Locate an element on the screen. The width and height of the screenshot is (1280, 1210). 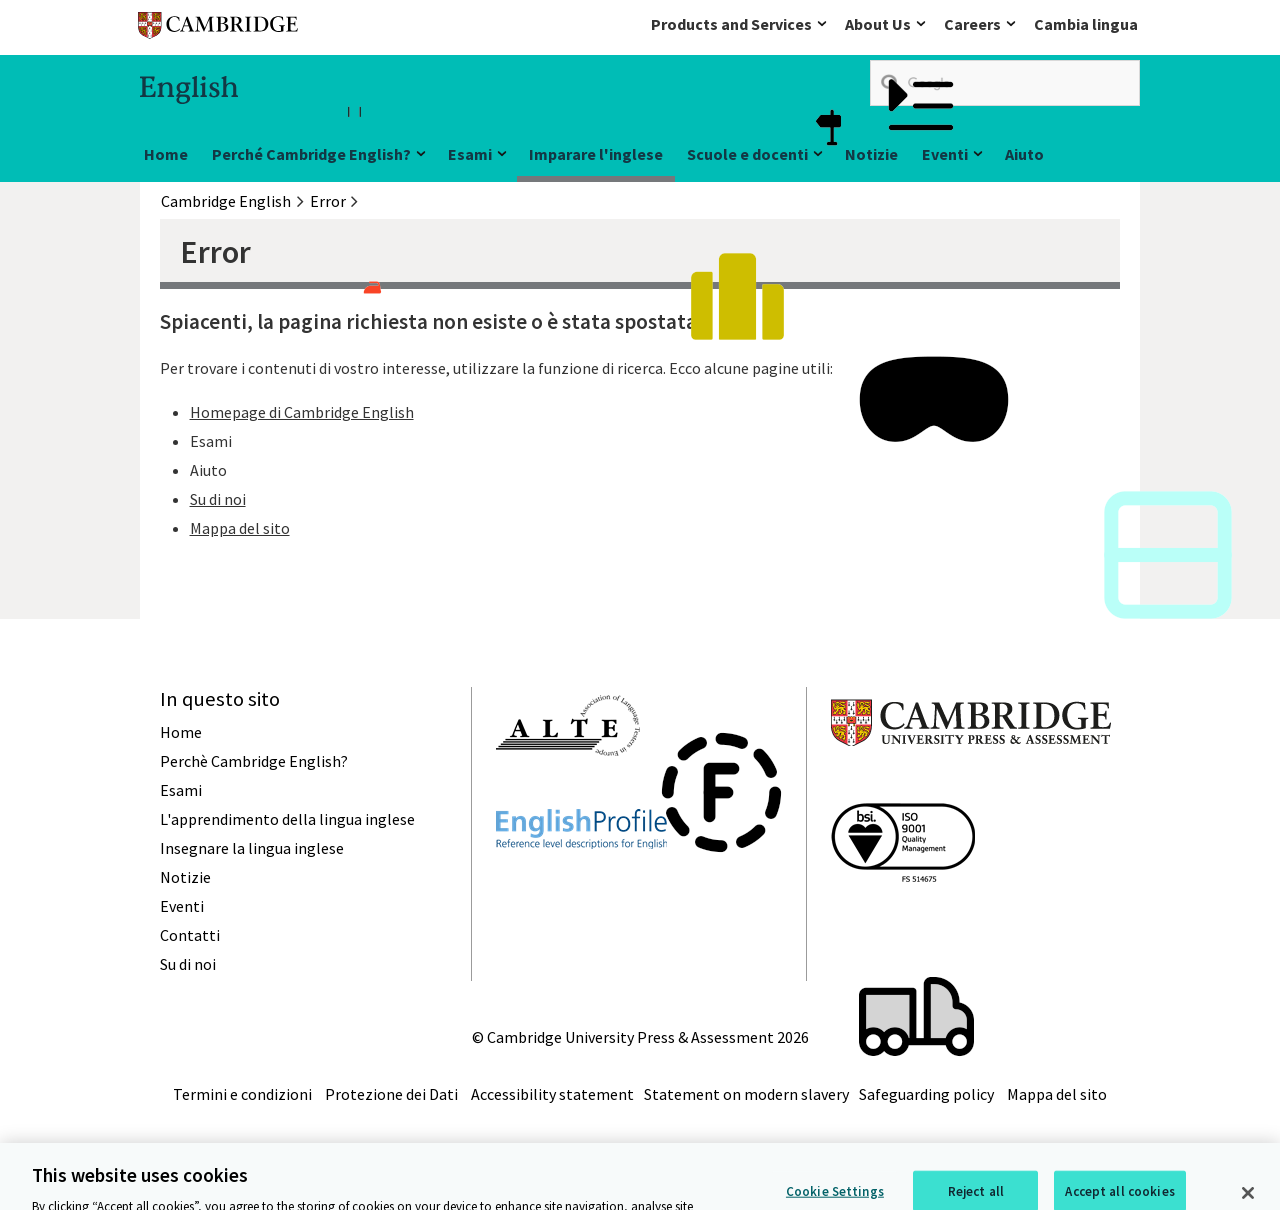
switch to row layout view is located at coordinates (1168, 555).